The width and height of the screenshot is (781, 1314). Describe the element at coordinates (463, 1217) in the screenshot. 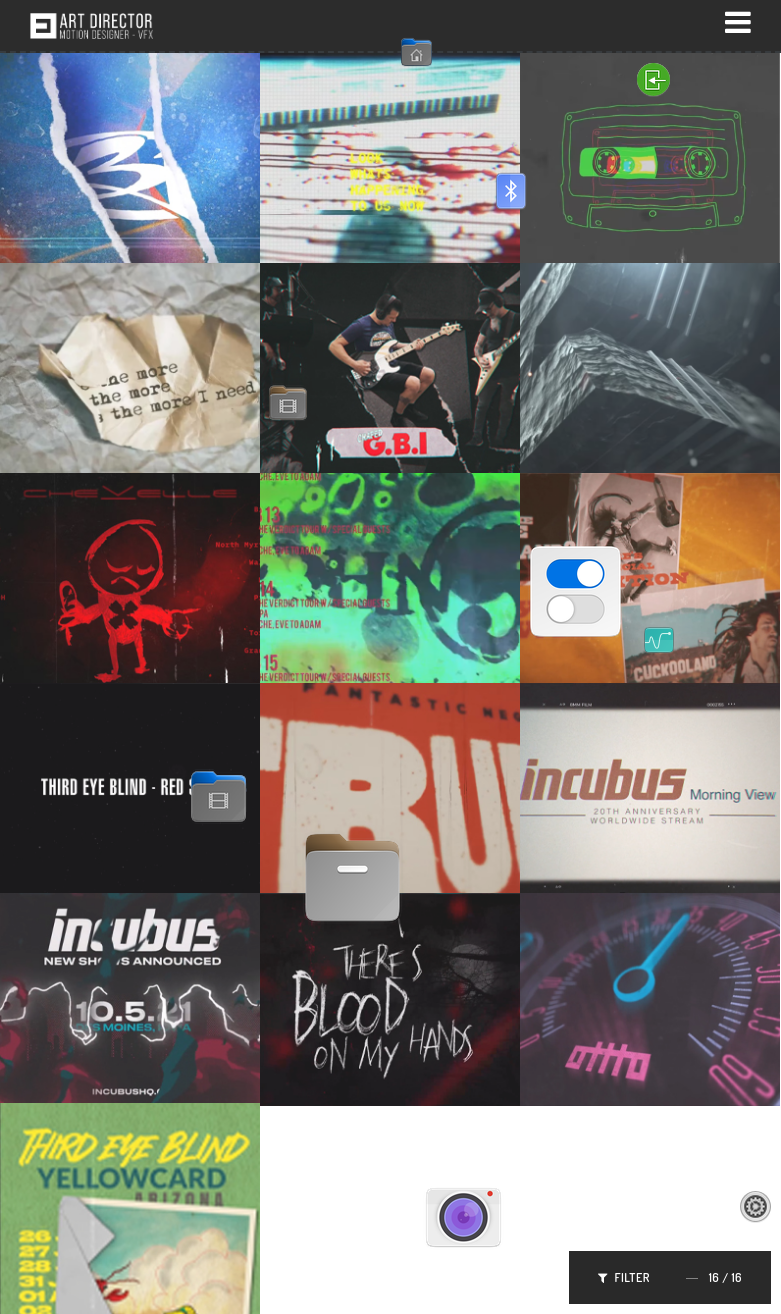

I see `open the camera app` at that location.